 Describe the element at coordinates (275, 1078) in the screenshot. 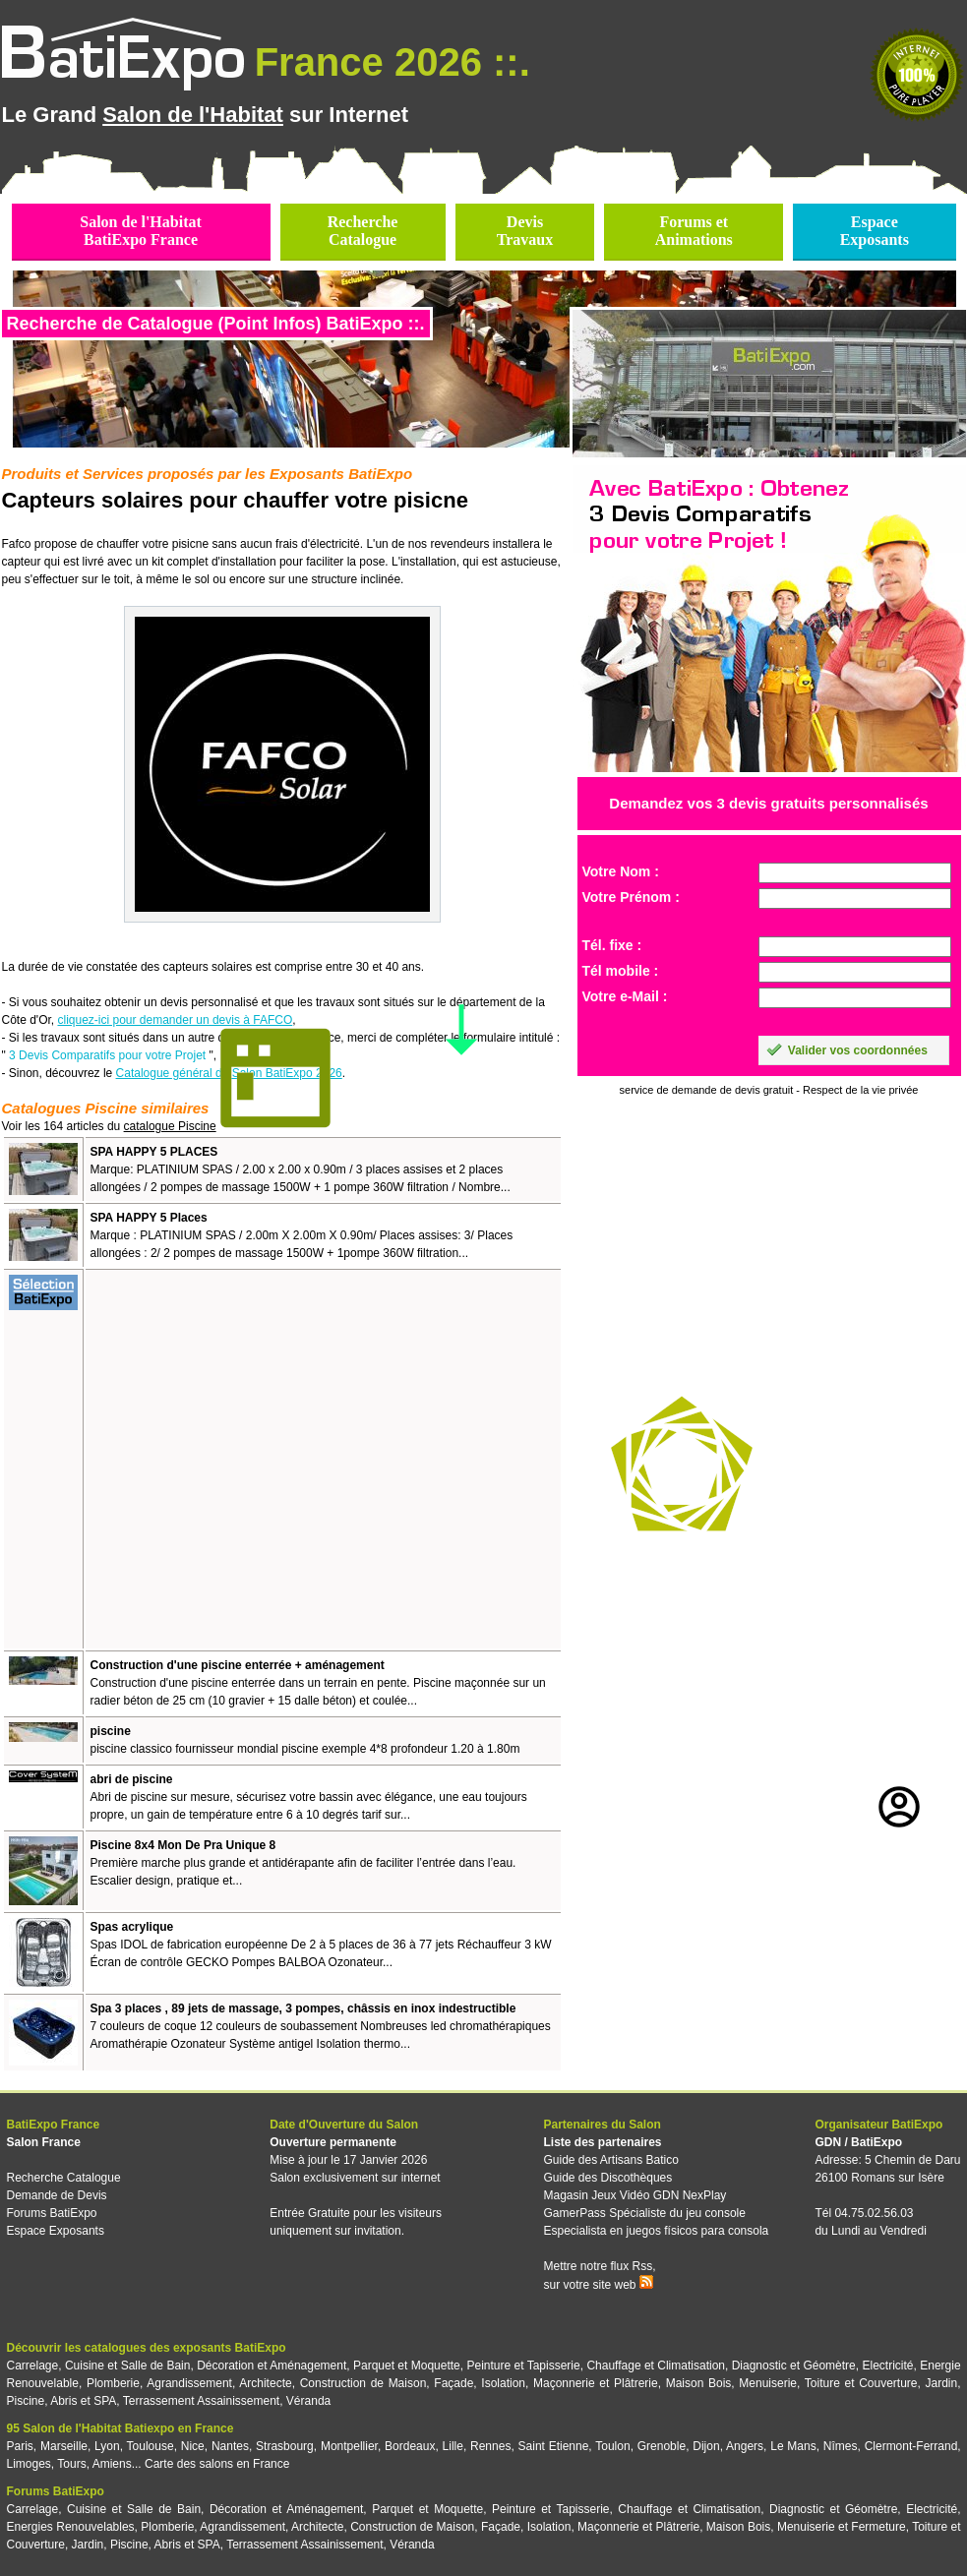

I see `open terminal or command line interface` at that location.